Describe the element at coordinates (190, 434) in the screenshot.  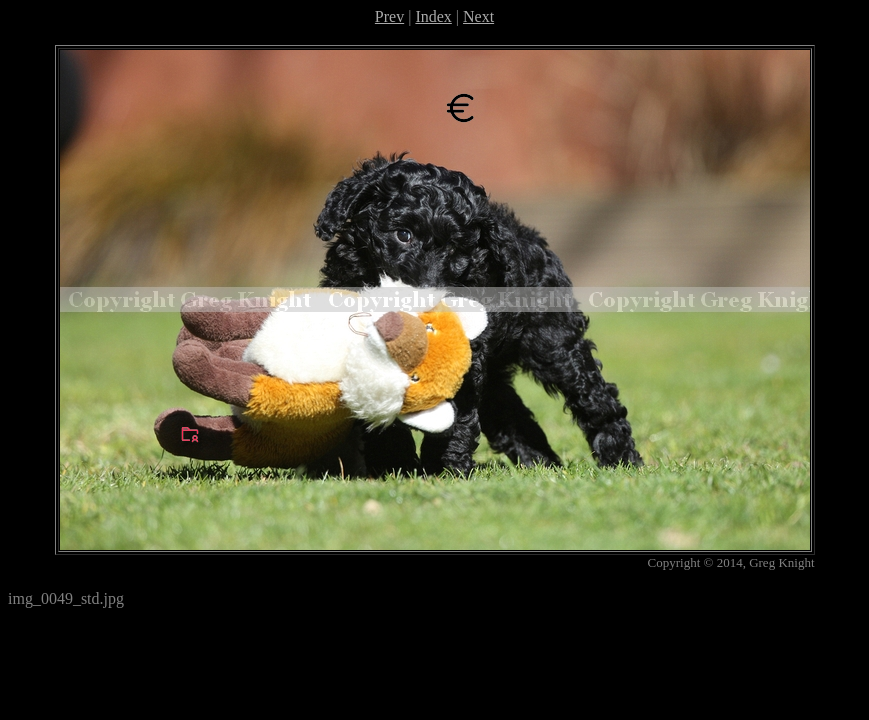
I see `access user profile folder` at that location.